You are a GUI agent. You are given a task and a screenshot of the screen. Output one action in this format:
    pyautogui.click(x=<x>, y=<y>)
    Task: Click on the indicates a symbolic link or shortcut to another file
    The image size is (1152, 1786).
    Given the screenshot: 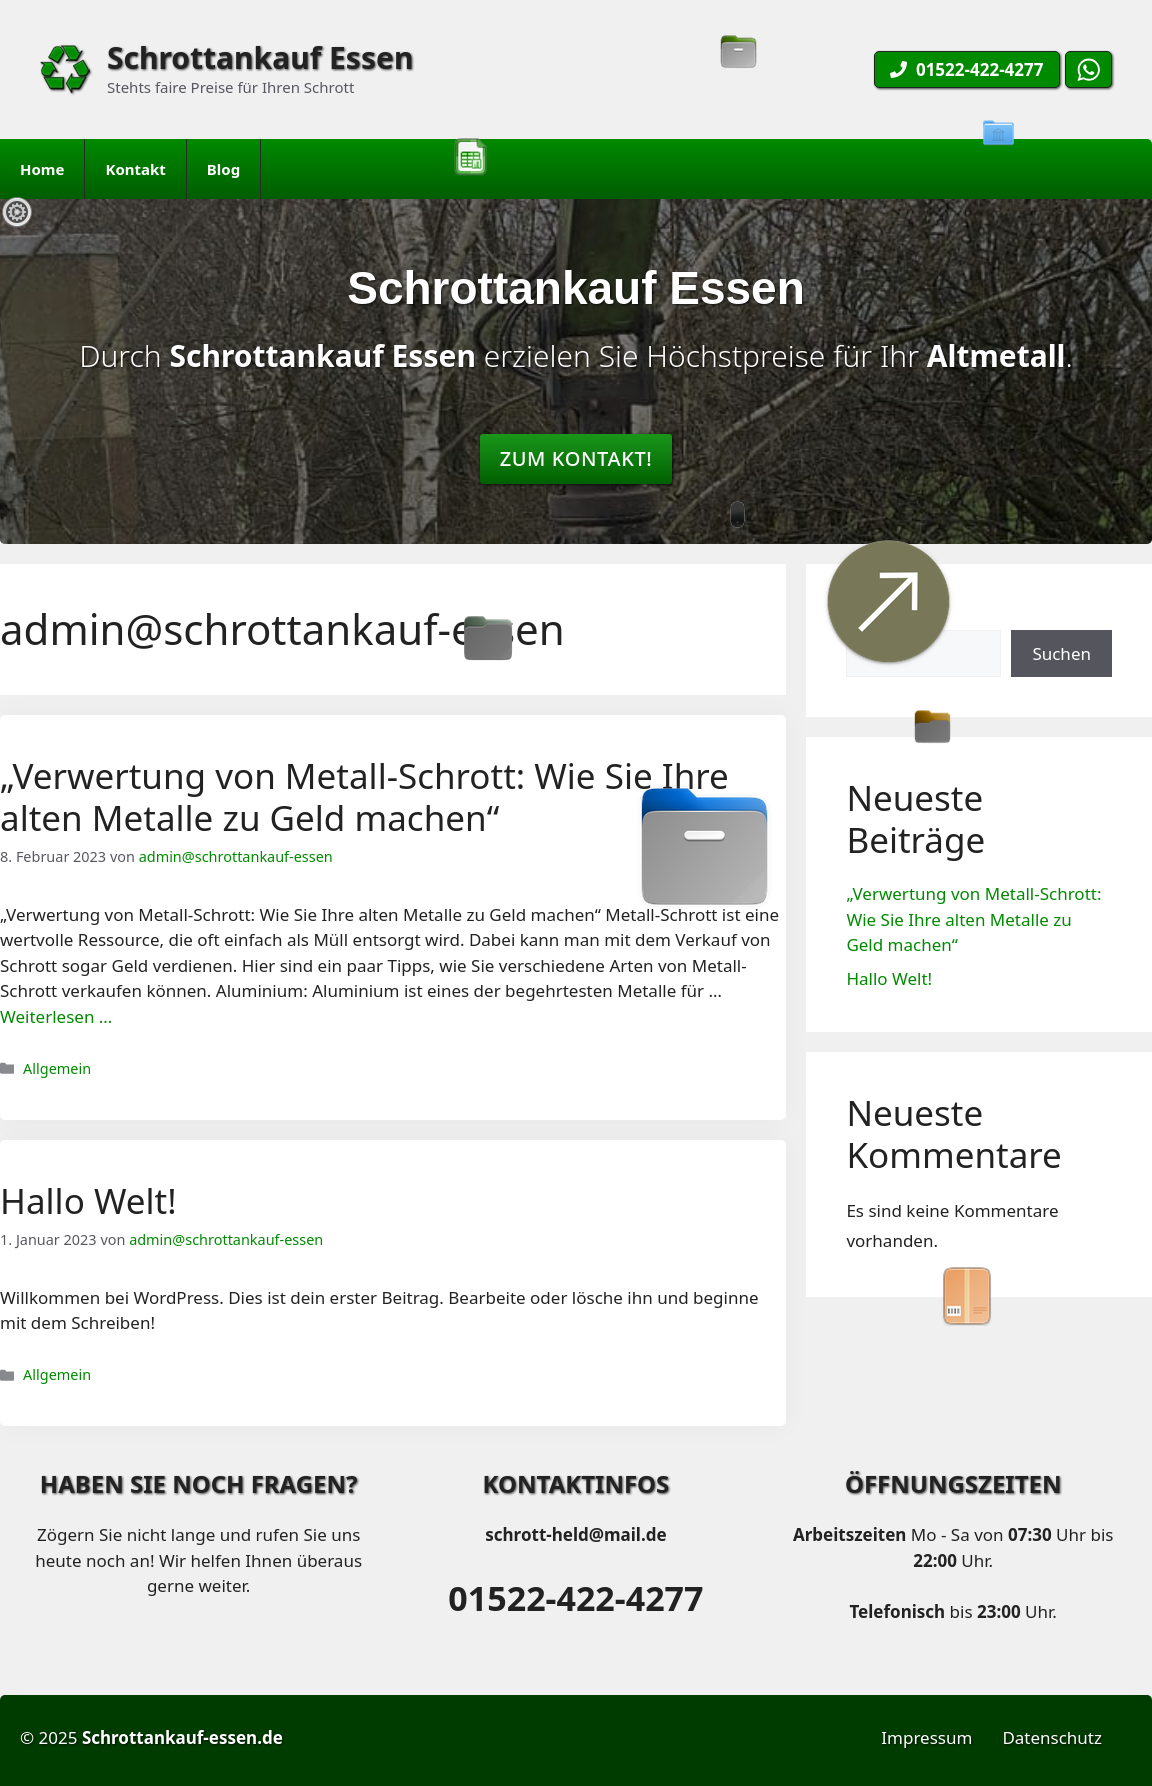 What is the action you would take?
    pyautogui.click(x=888, y=601)
    